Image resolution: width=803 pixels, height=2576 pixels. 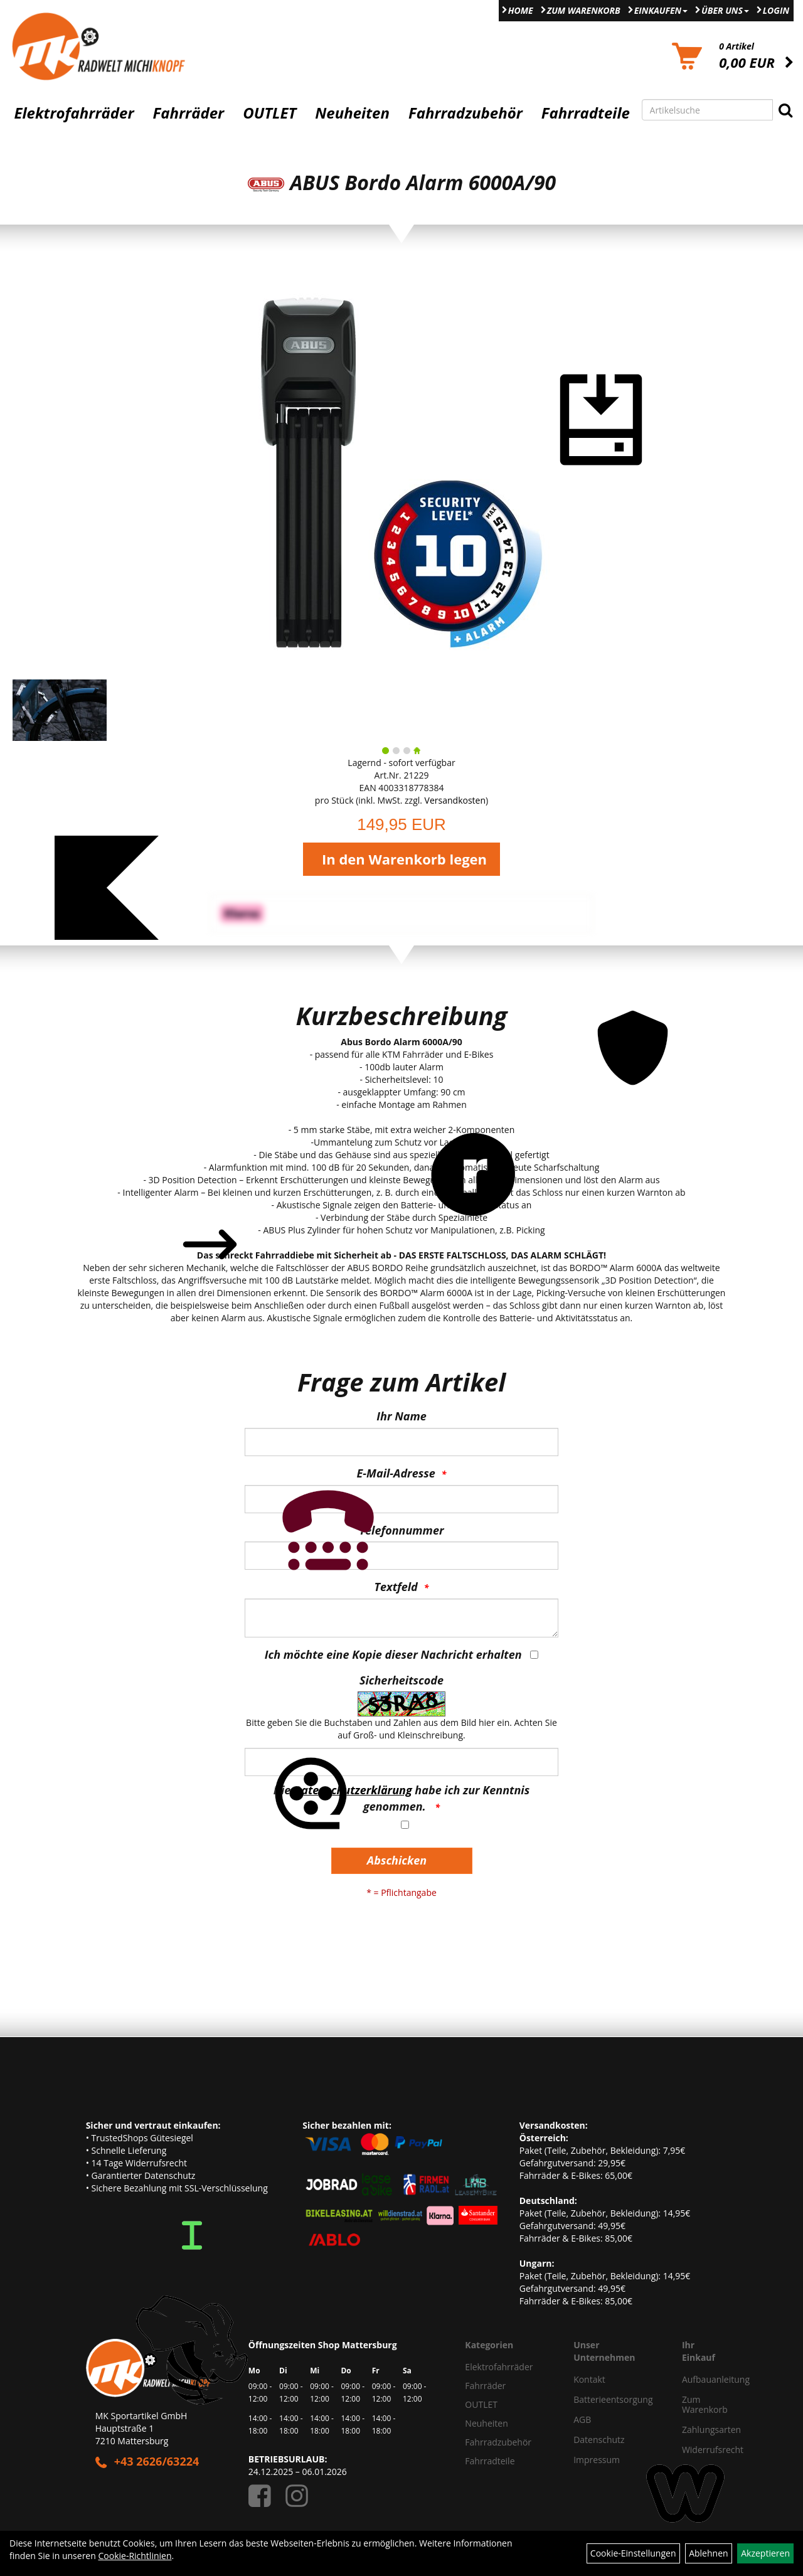 I want to click on install an app or software, so click(x=601, y=420).